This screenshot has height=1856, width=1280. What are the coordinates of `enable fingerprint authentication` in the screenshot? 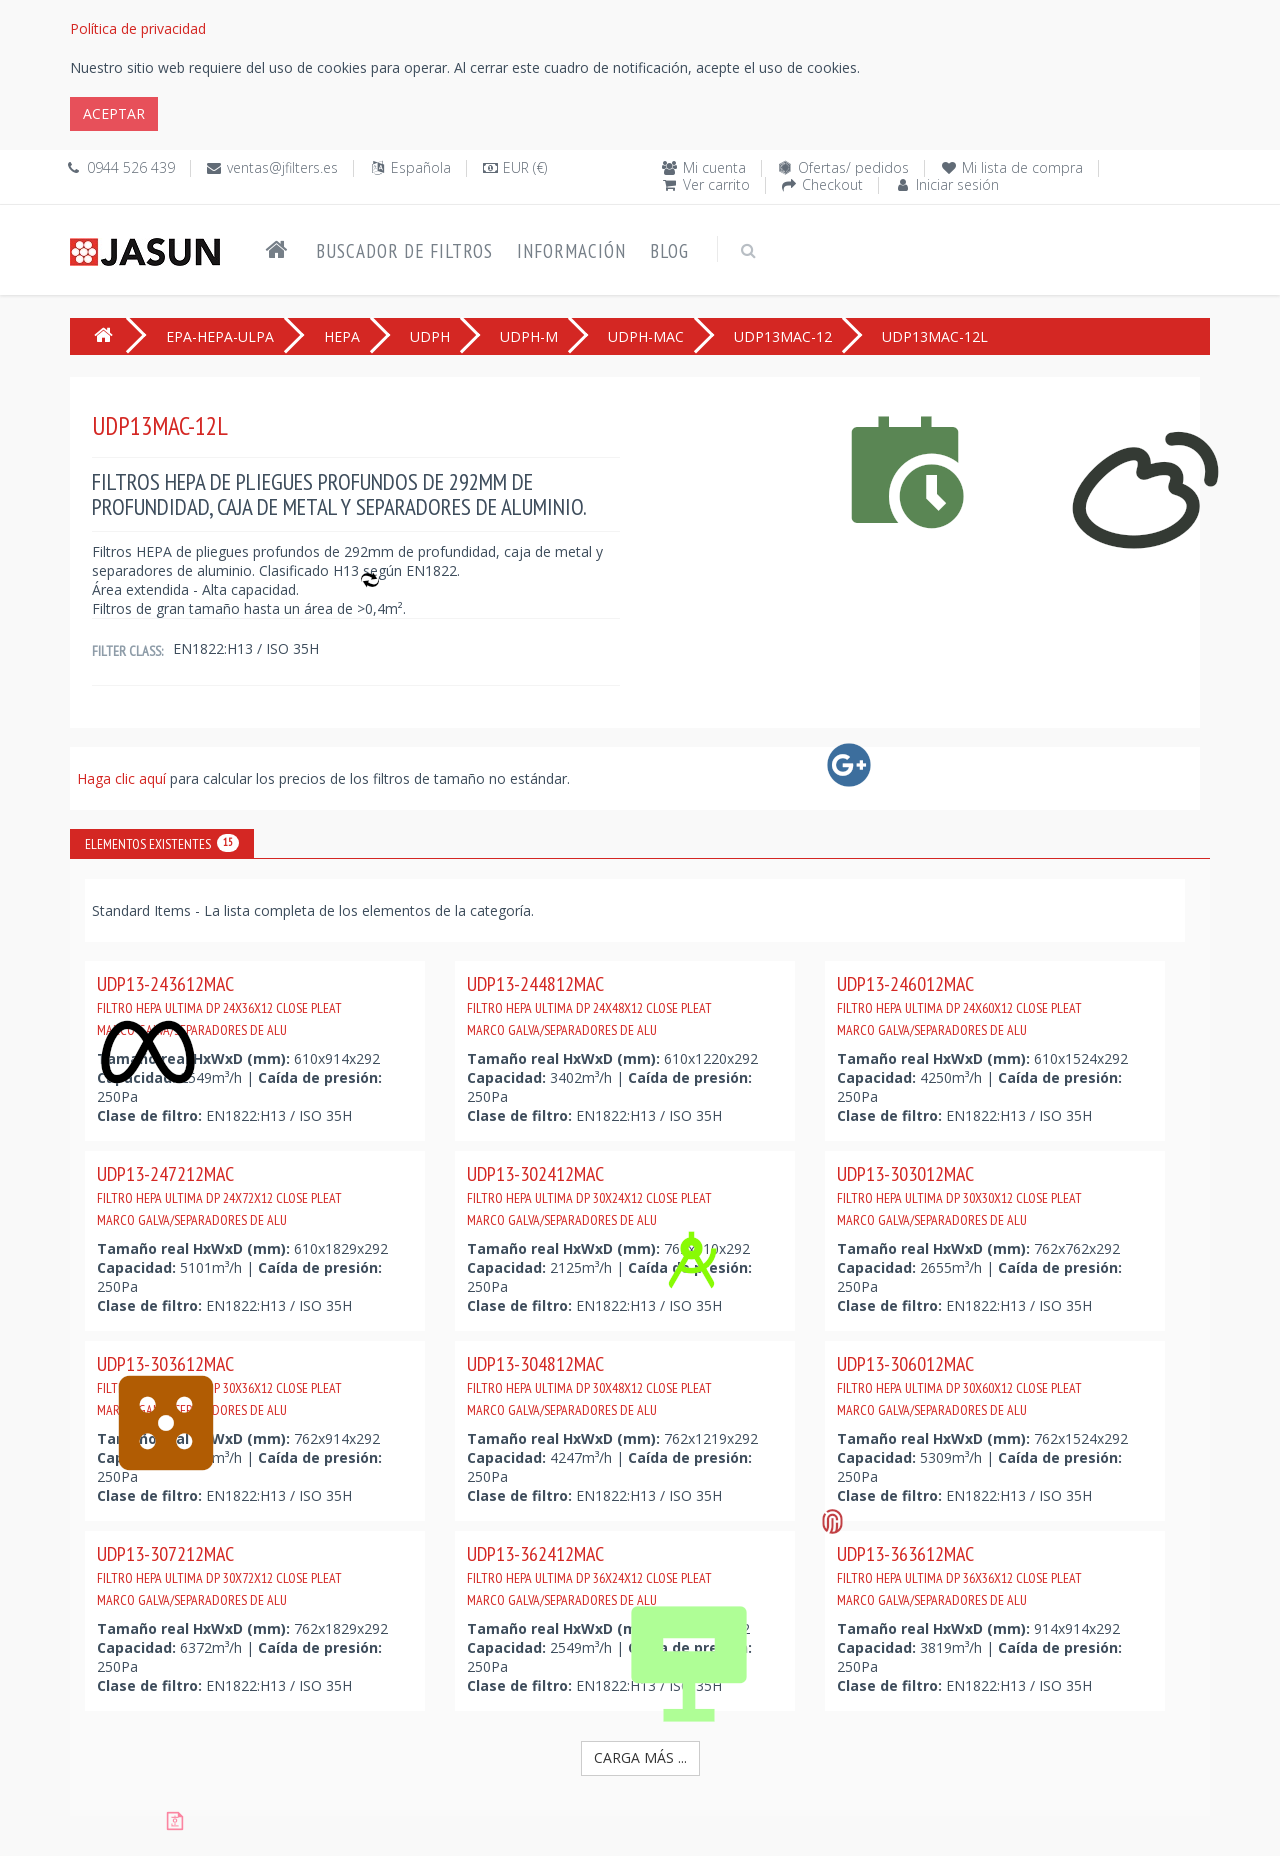 It's located at (832, 1521).